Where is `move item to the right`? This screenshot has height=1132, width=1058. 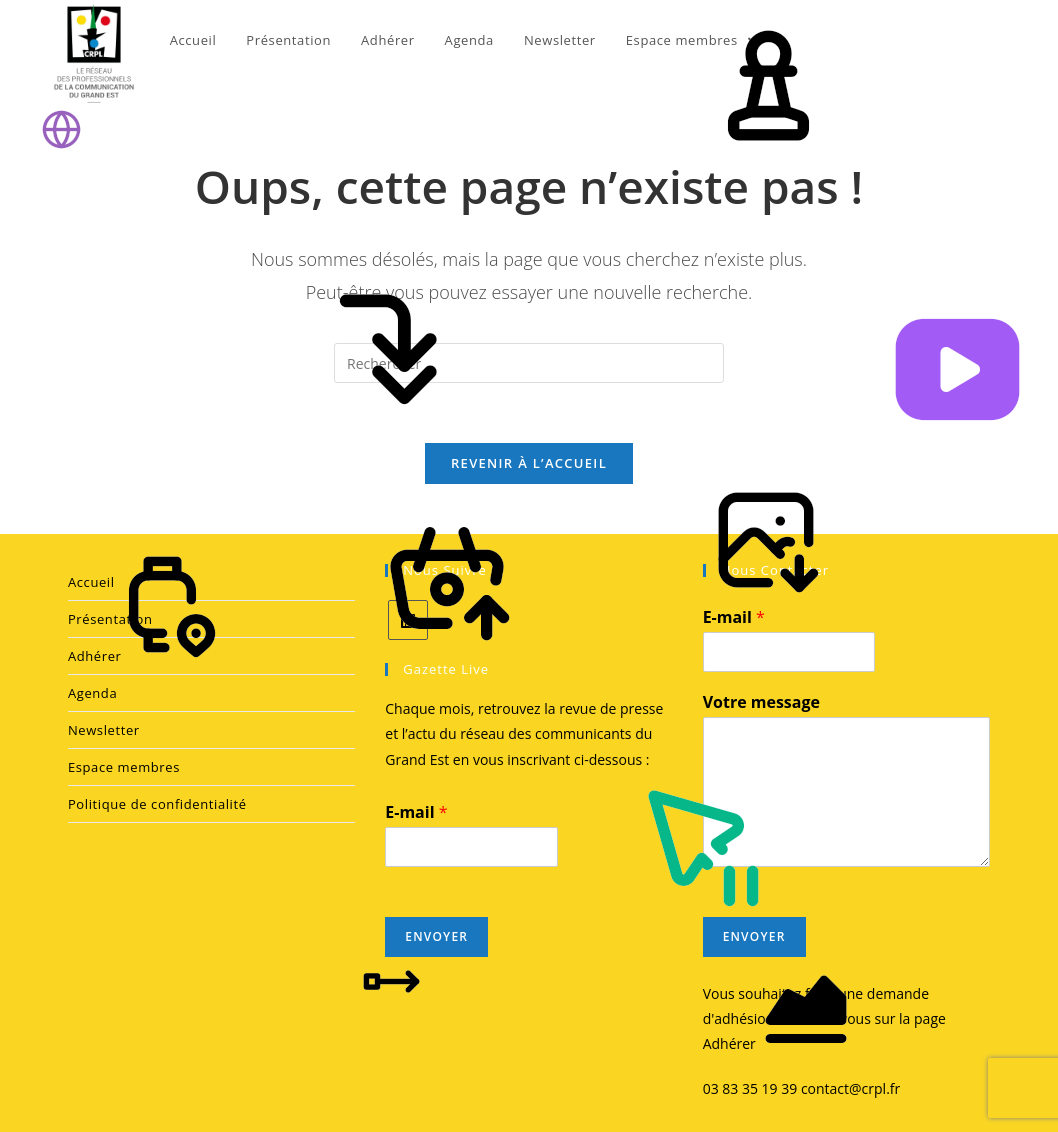 move item to the right is located at coordinates (391, 981).